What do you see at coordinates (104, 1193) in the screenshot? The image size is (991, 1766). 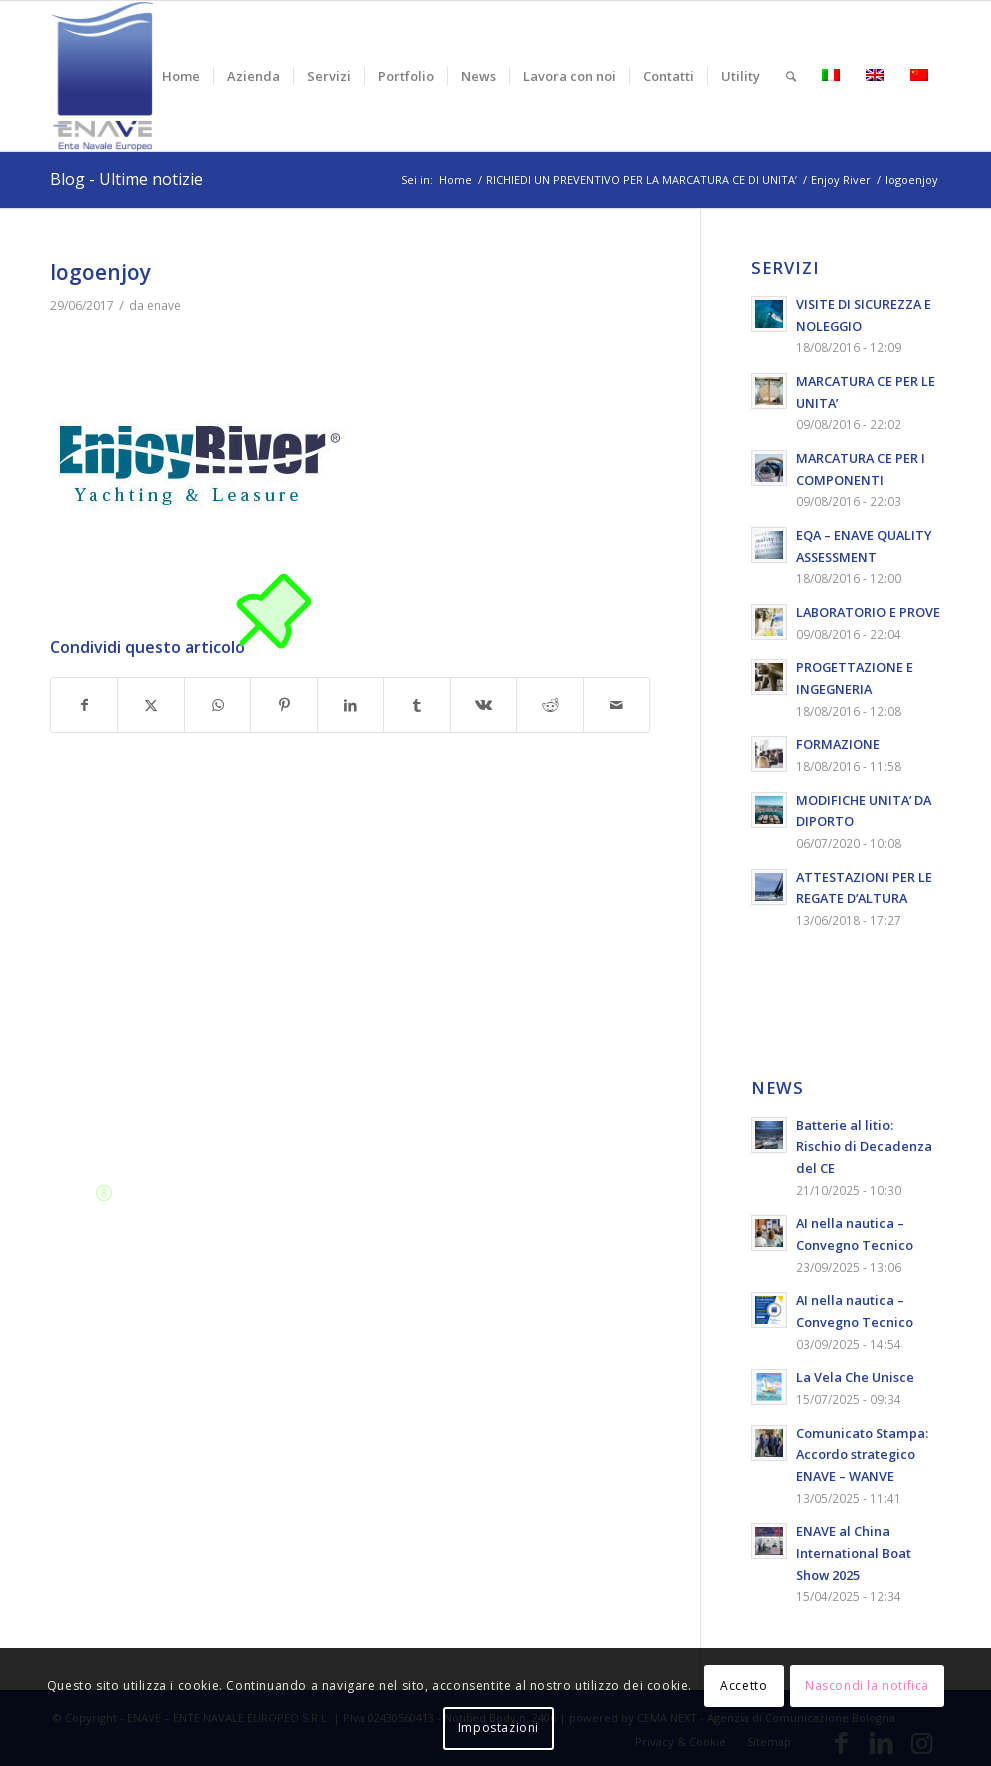 I see `indicates item number eight in a list or sequence` at bounding box center [104, 1193].